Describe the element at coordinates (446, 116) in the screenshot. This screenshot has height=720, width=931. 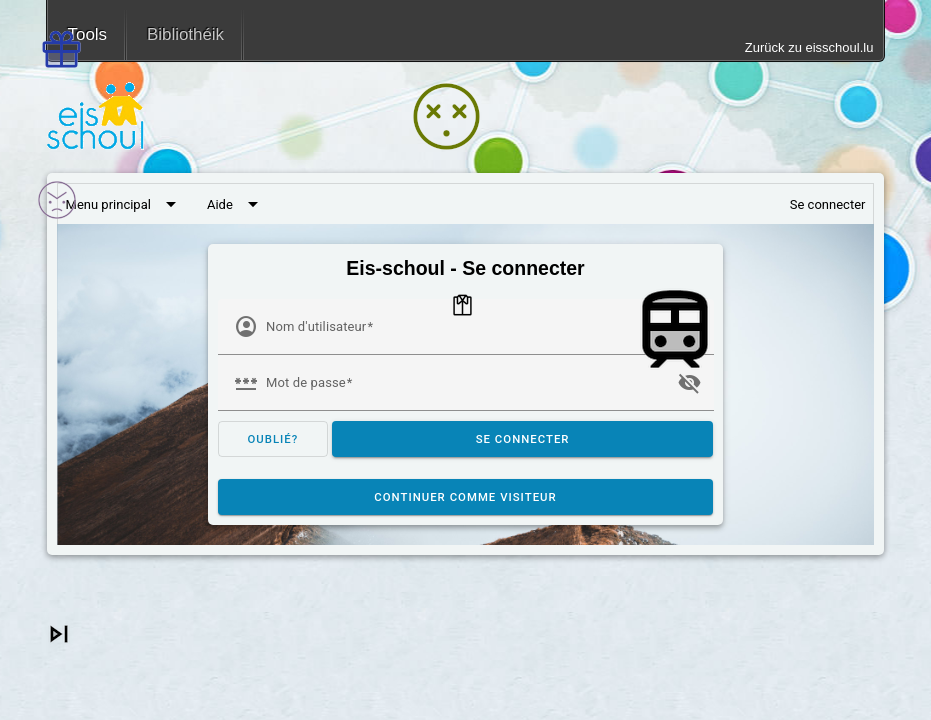
I see `indicates an error or failed action` at that location.